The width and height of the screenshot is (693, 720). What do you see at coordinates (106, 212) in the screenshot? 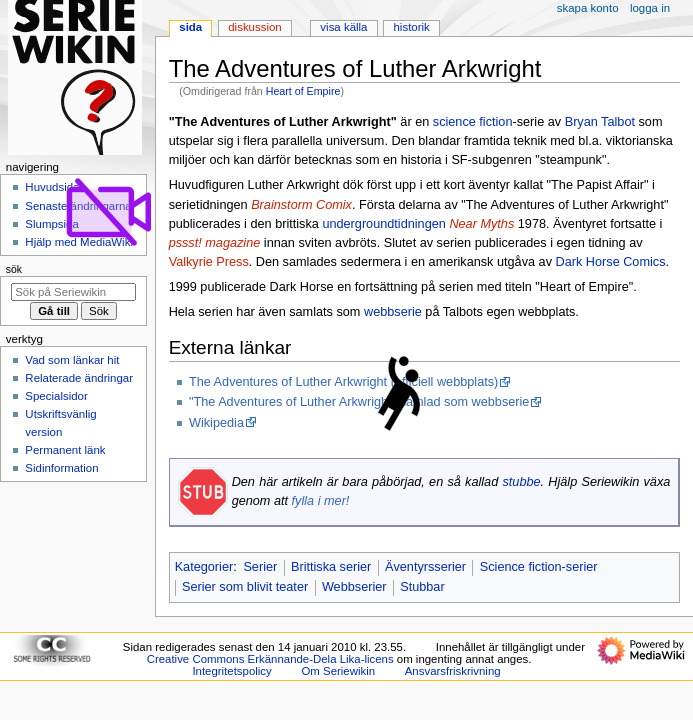
I see `turn off camera or disable video` at bounding box center [106, 212].